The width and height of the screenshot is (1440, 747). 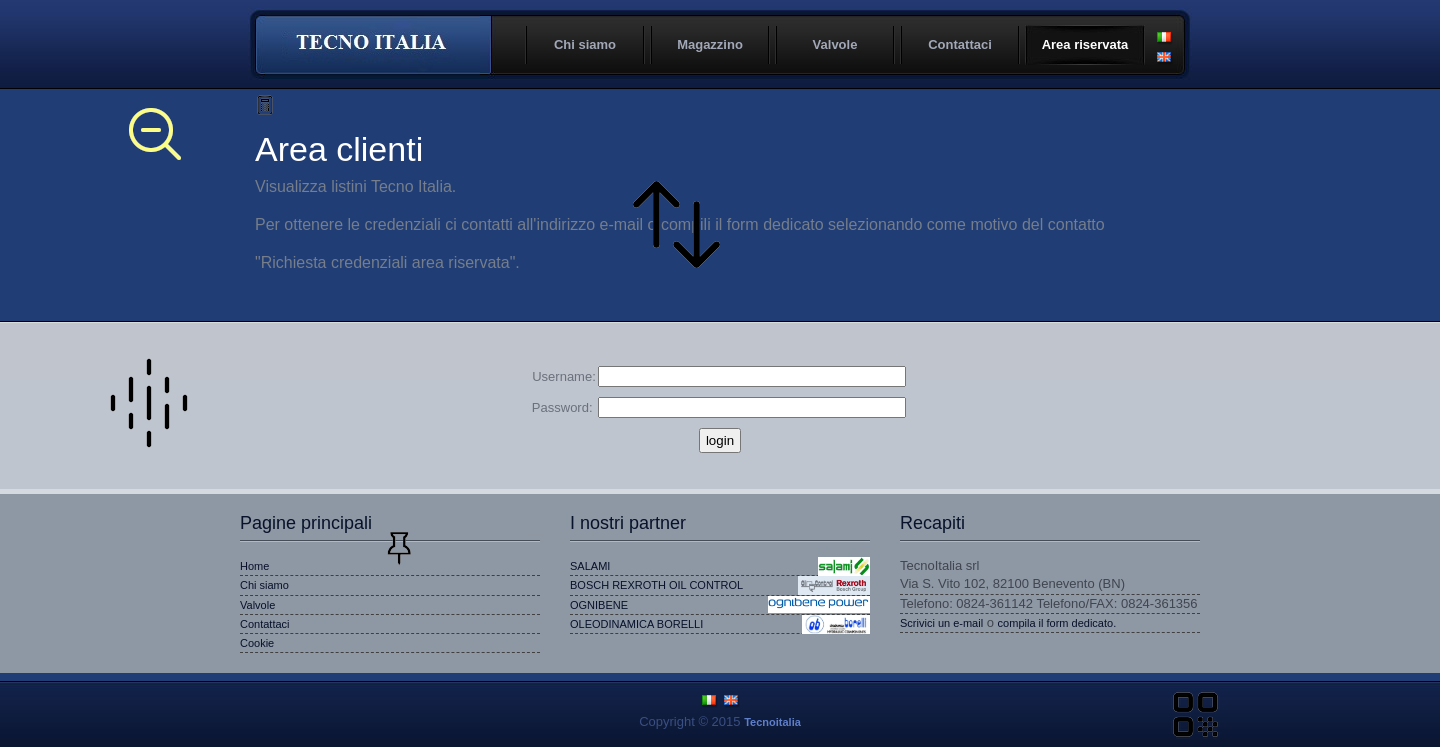 I want to click on zoom out of the current view, so click(x=155, y=134).